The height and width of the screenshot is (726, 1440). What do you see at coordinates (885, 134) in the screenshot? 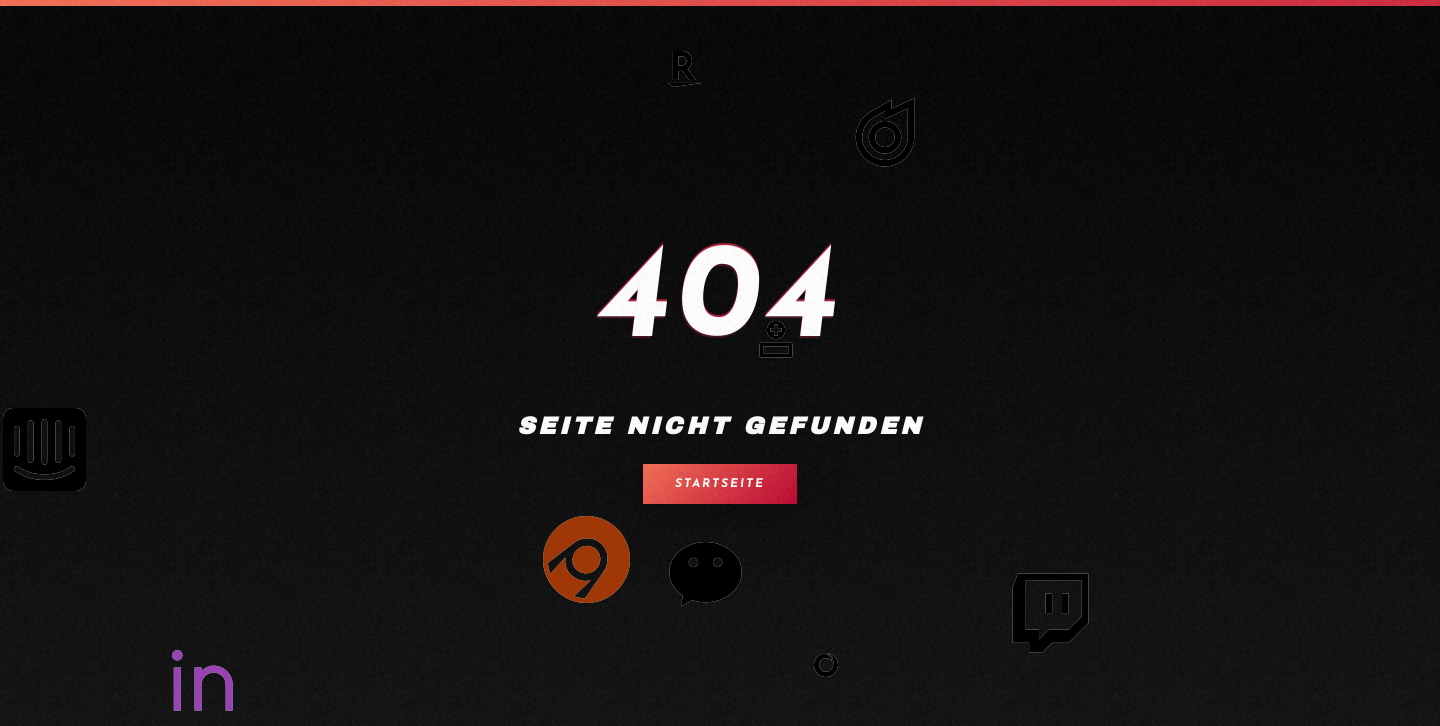
I see `indicates meteor or space weather event` at bounding box center [885, 134].